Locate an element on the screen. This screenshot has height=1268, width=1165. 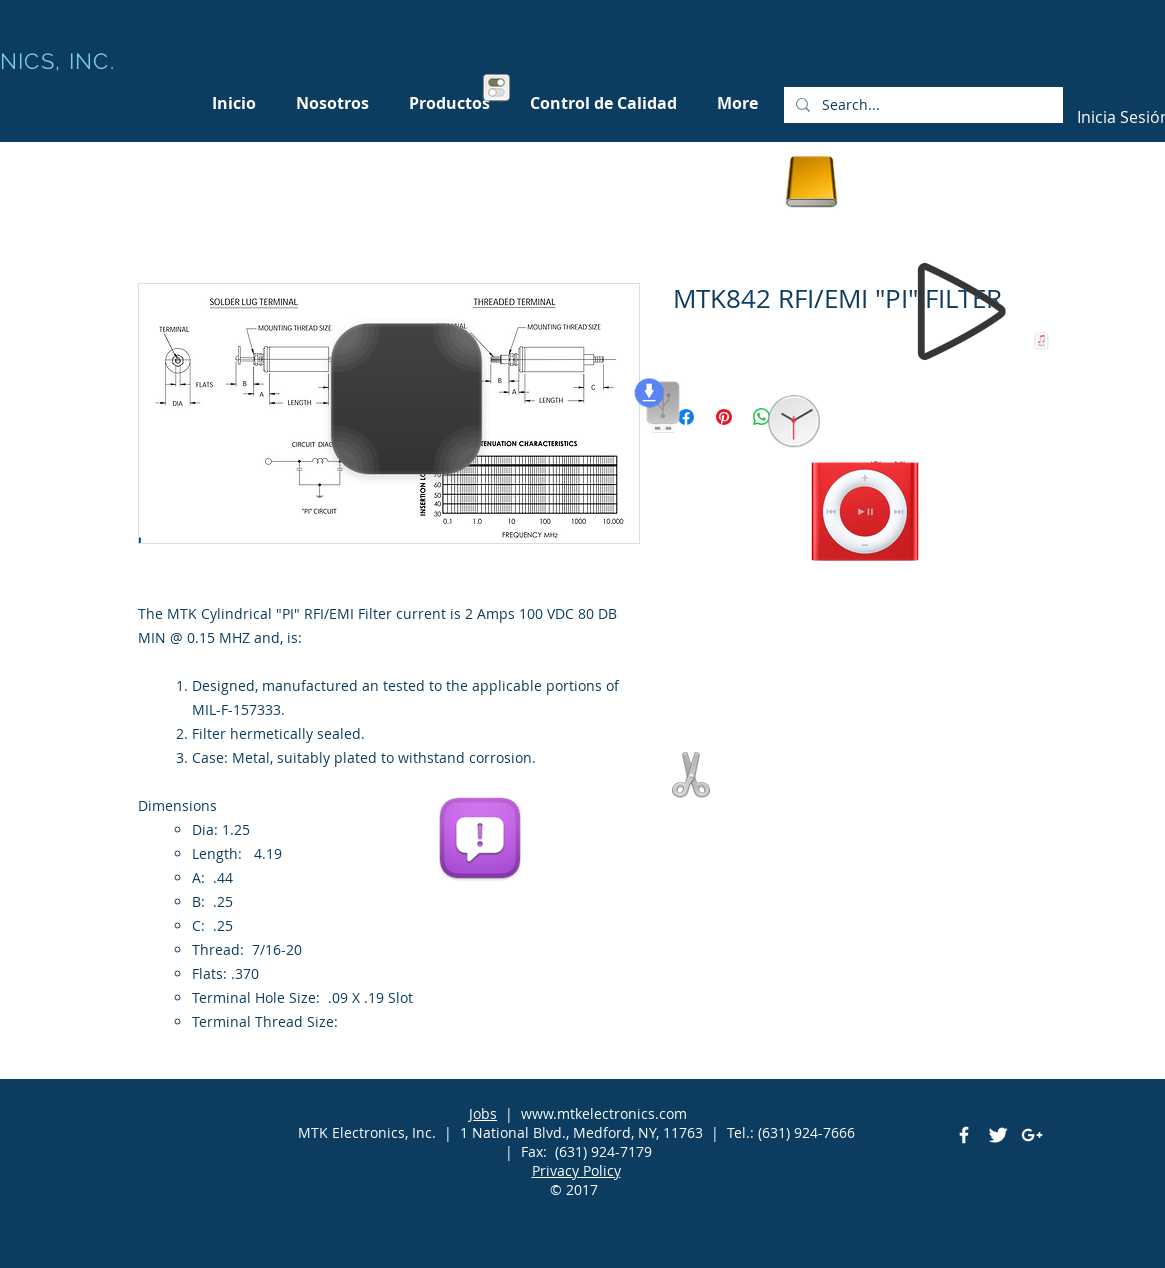
cut selected content to clipboard is located at coordinates (691, 775).